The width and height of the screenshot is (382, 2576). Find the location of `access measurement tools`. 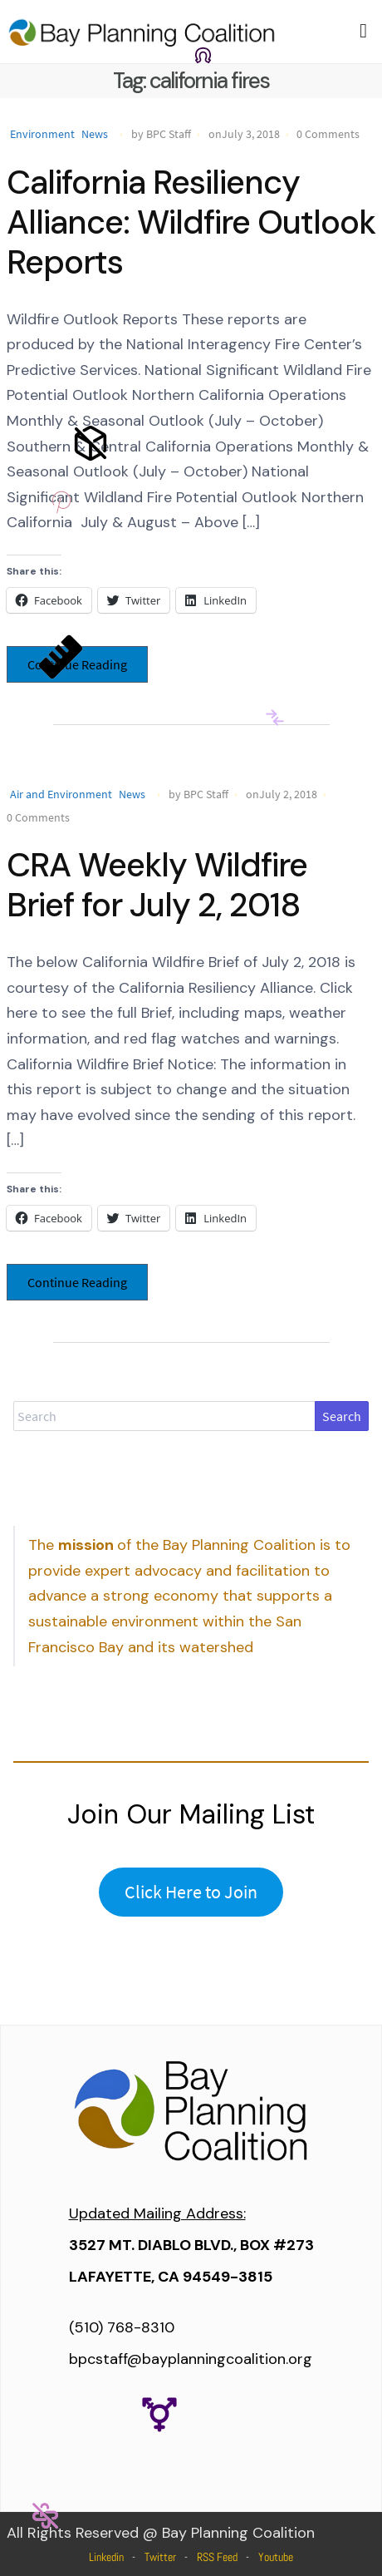

access measurement tools is located at coordinates (61, 657).